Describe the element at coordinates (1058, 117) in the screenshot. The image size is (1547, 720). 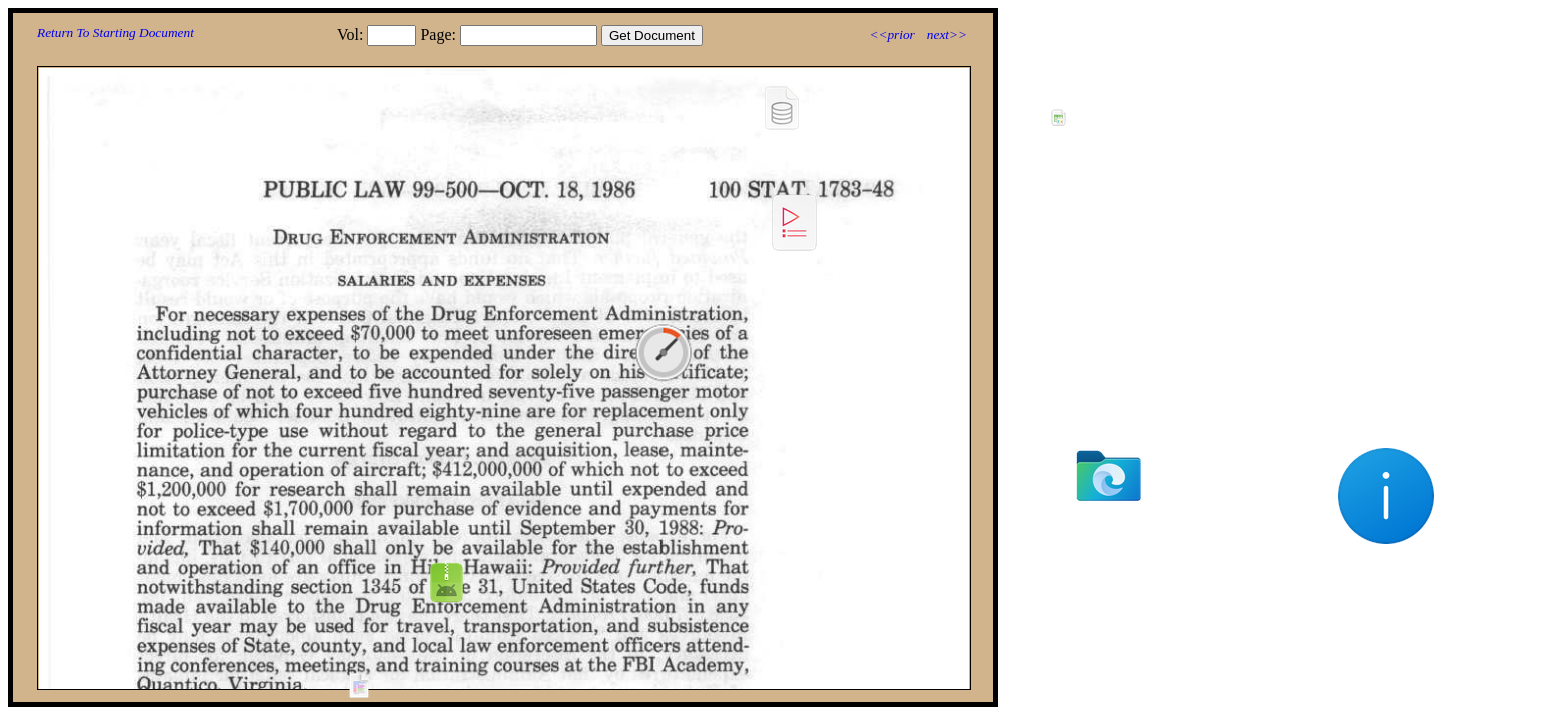
I see `open a spreadsheet file` at that location.